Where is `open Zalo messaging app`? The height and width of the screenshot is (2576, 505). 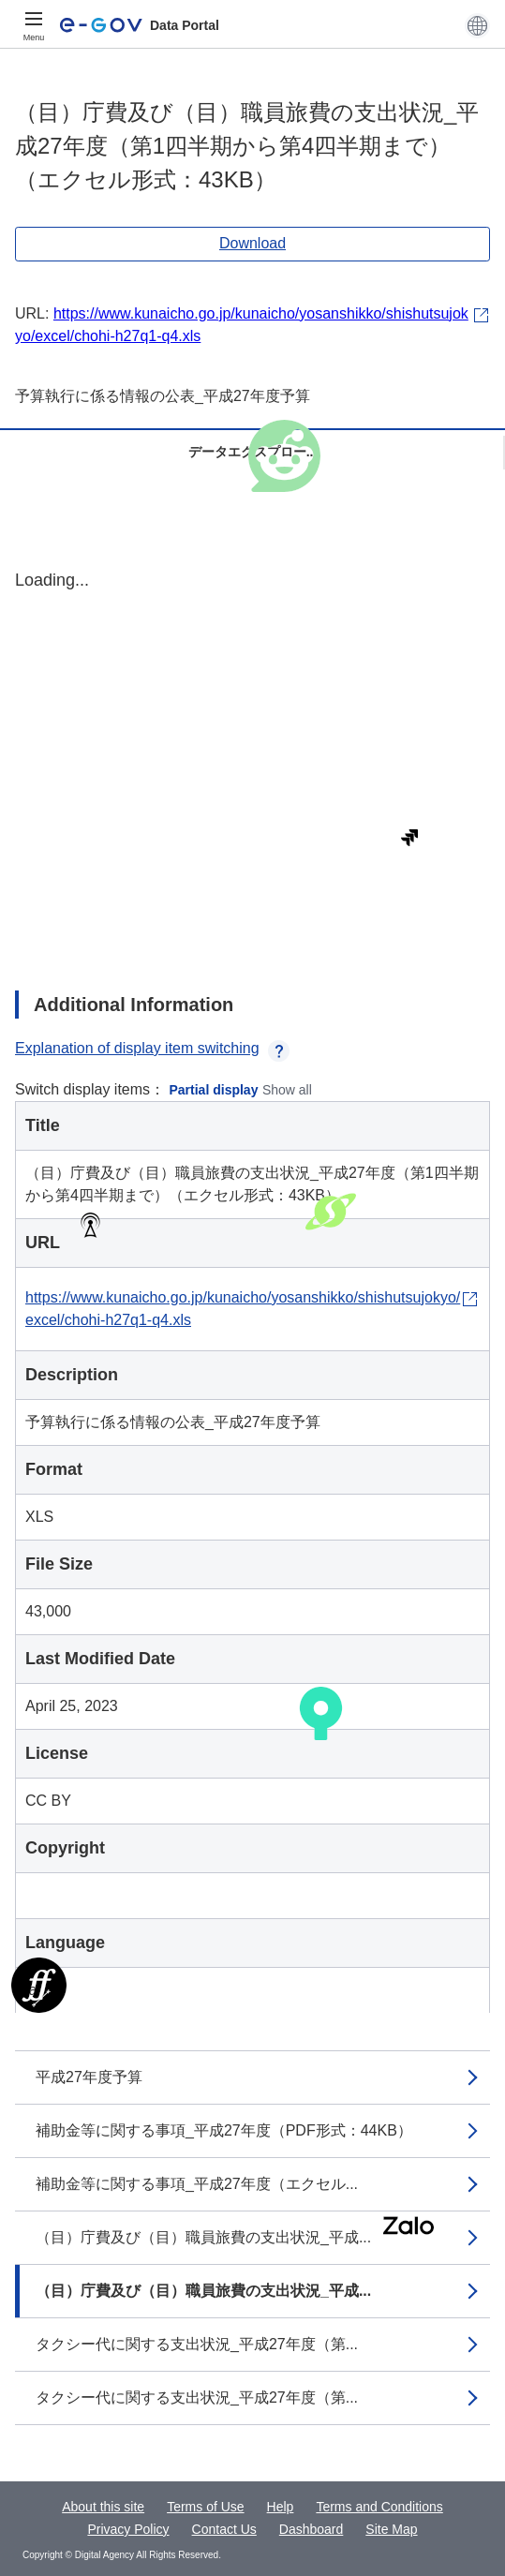
open Zalo messaging app is located at coordinates (408, 2226).